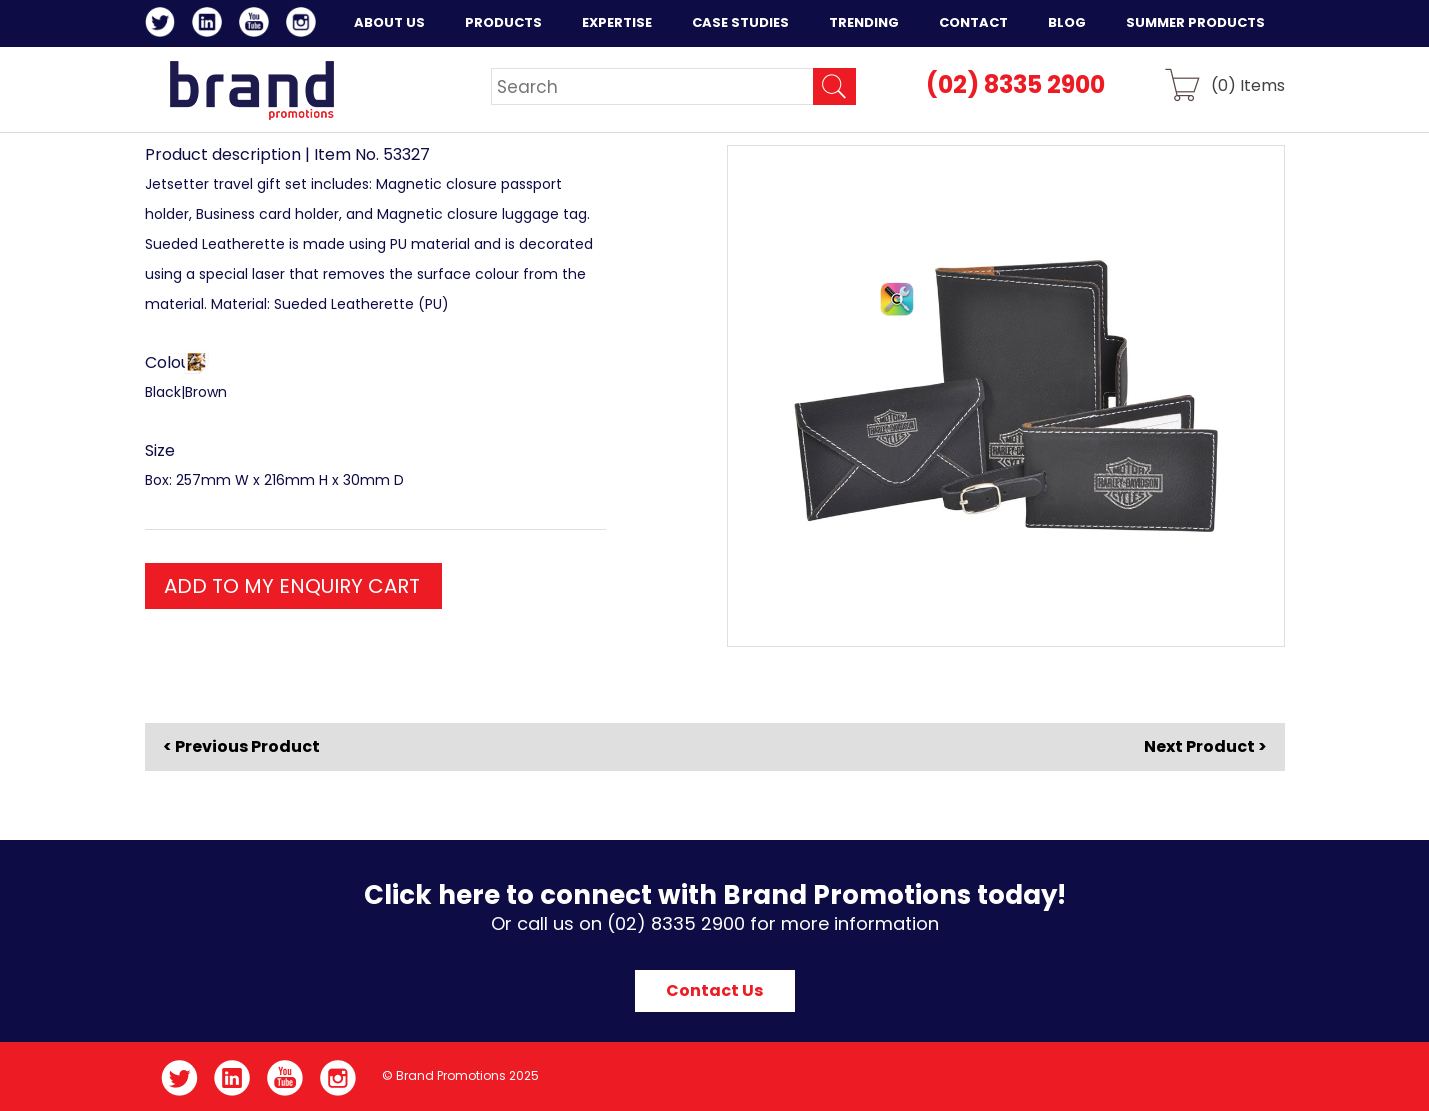 The image size is (1429, 1111). What do you see at coordinates (196, 362) in the screenshot?
I see `a picture clipping or image snippet` at bounding box center [196, 362].